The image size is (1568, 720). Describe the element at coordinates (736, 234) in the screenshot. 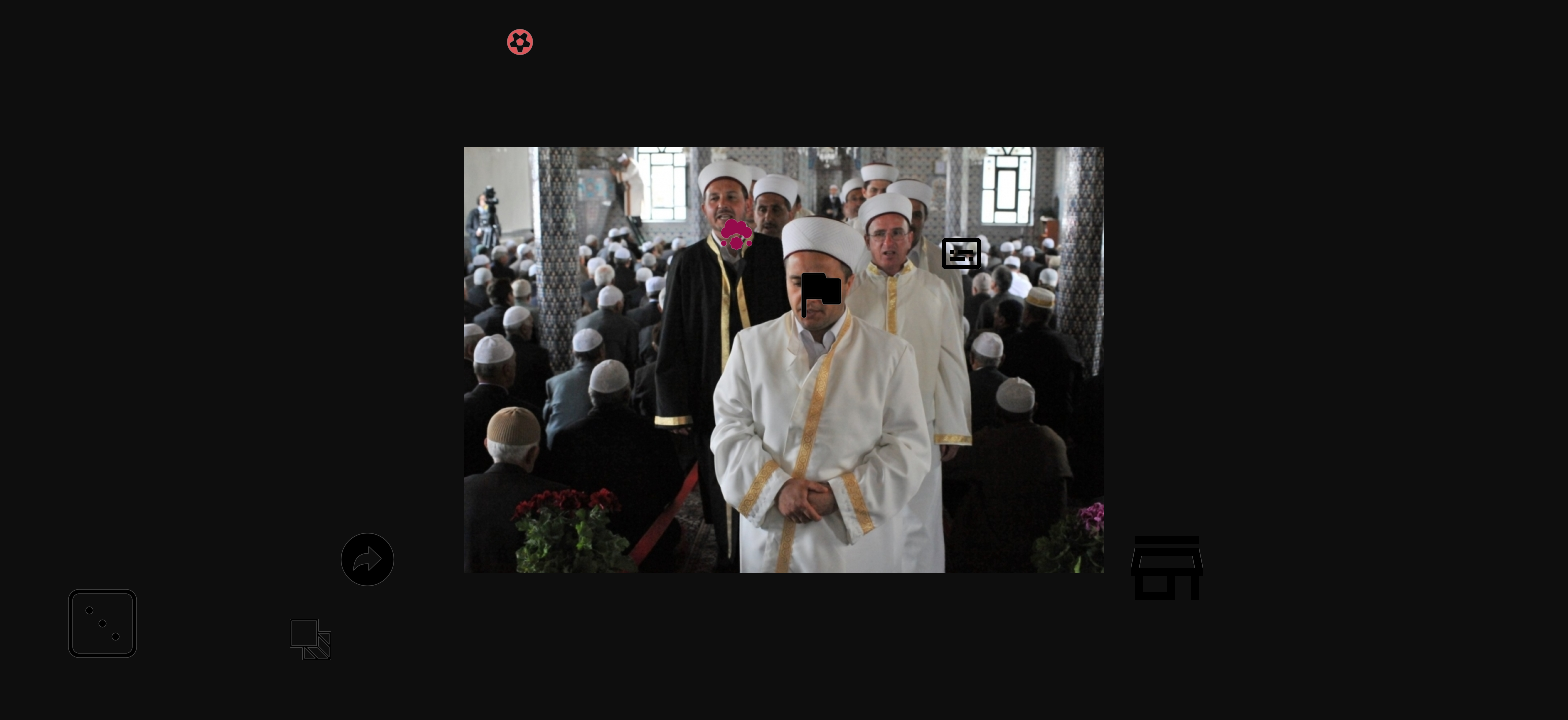

I see `indicates hail or severe weather conditions` at that location.